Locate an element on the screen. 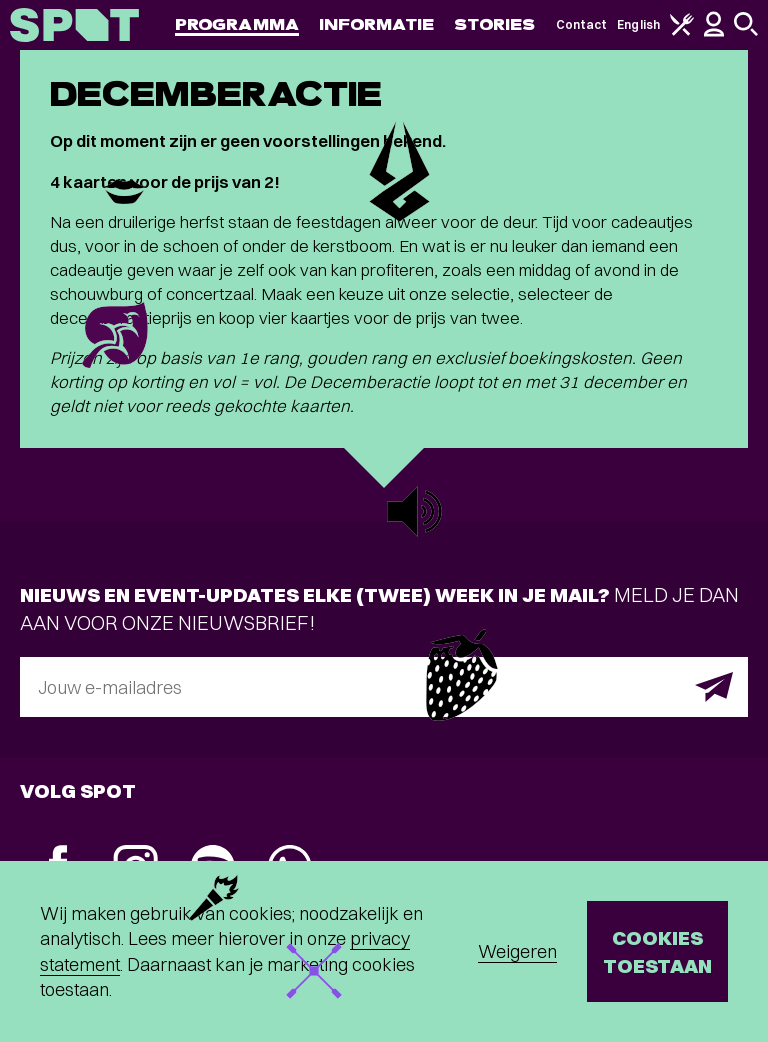 The height and width of the screenshot is (1042, 768). adjust volume or sound settings is located at coordinates (414, 511).